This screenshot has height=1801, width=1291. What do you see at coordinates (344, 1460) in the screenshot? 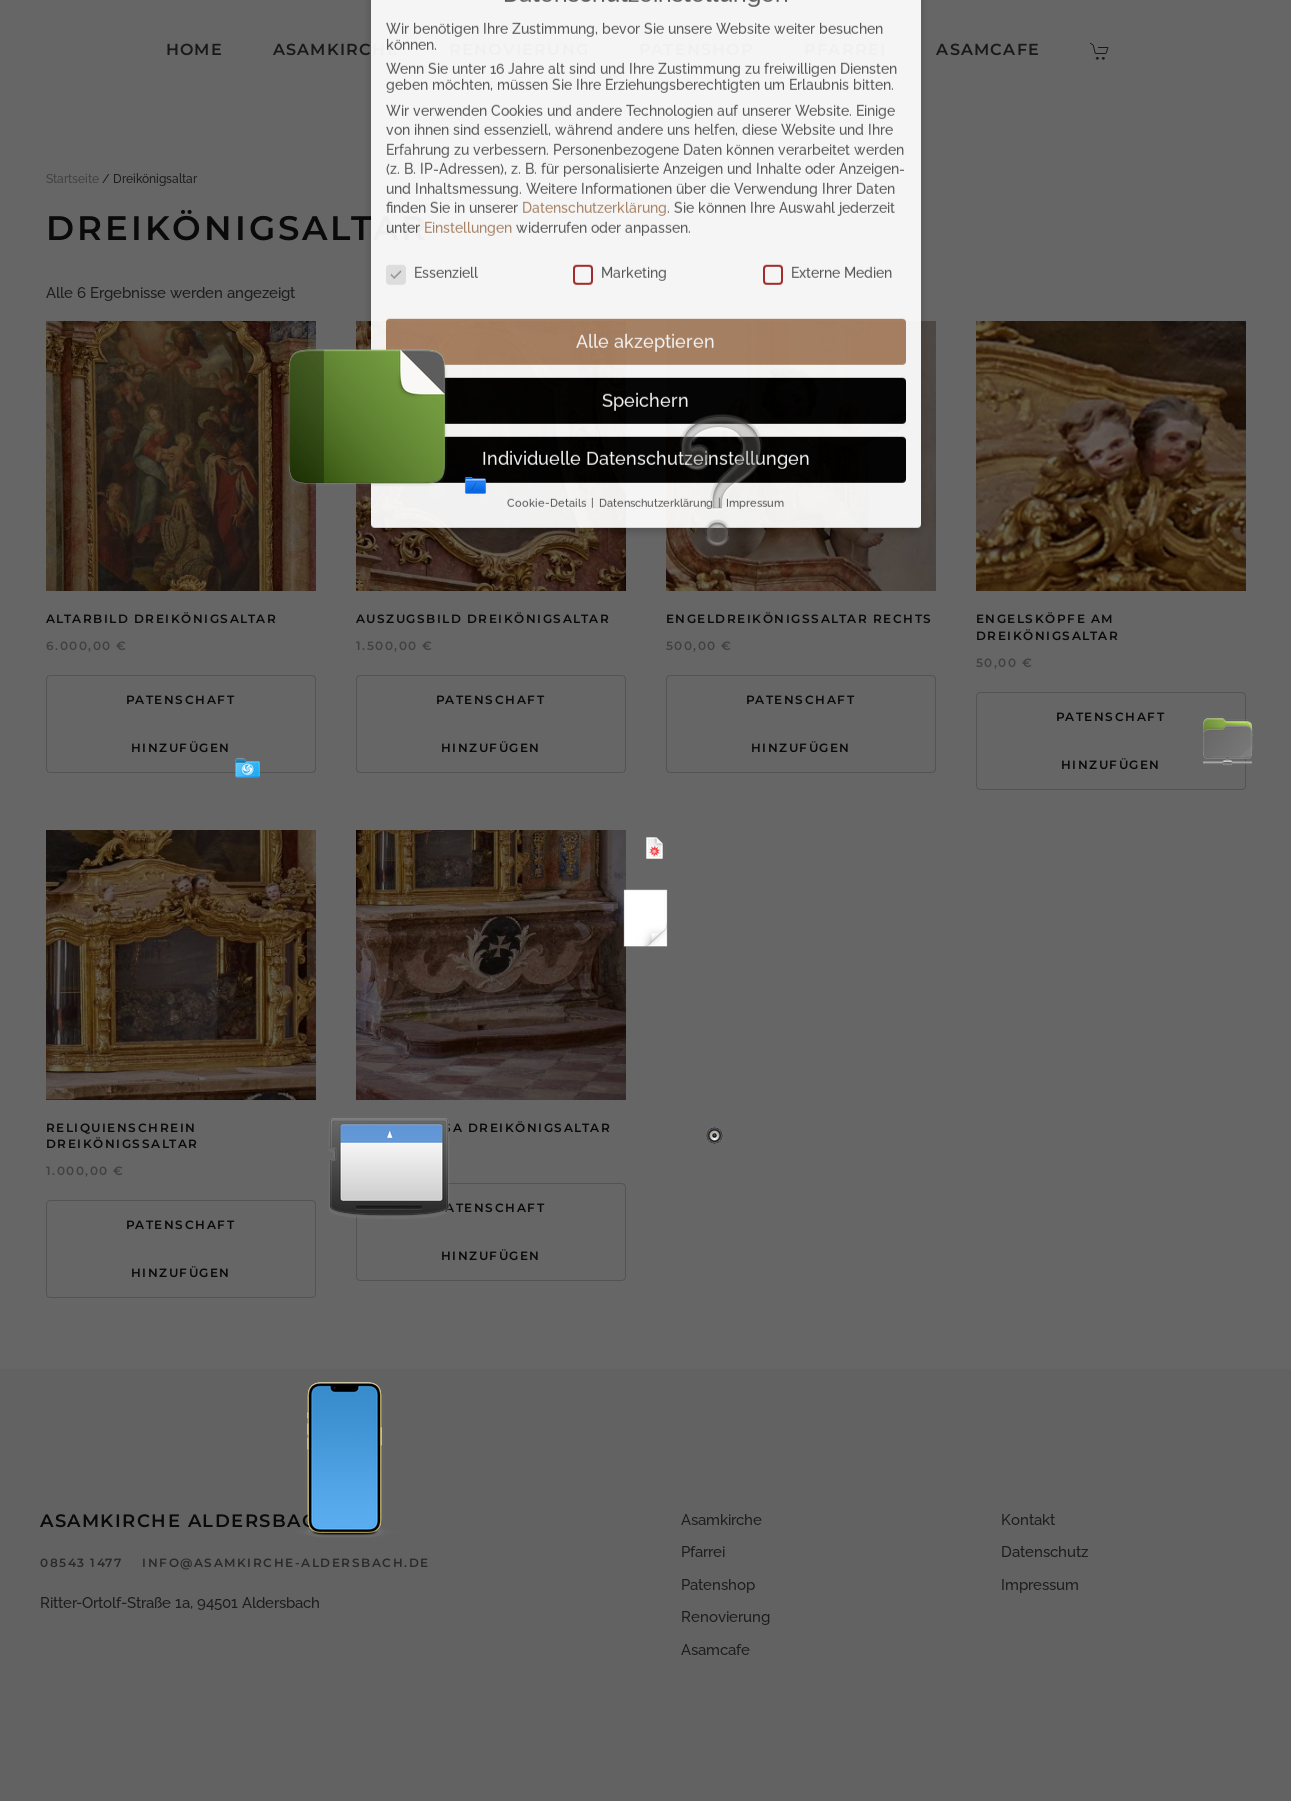
I see `iPhone 14 device icon` at bounding box center [344, 1460].